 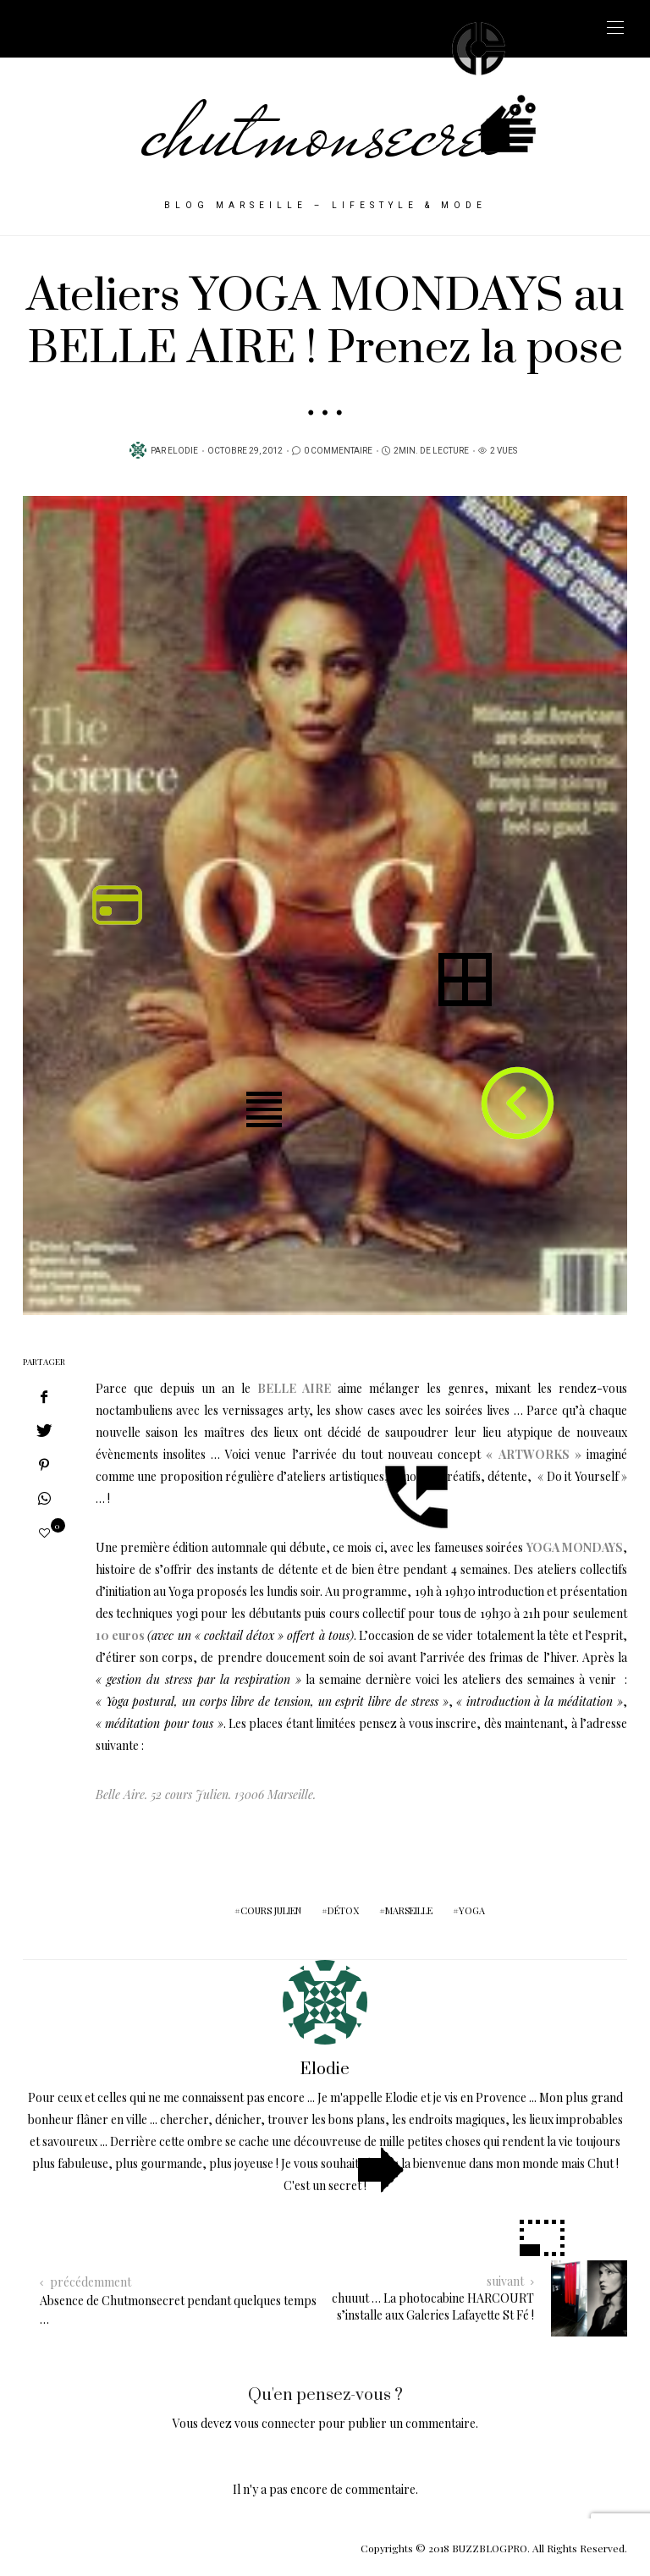 What do you see at coordinates (465, 979) in the screenshot?
I see `toggle all borders on a table or cell` at bounding box center [465, 979].